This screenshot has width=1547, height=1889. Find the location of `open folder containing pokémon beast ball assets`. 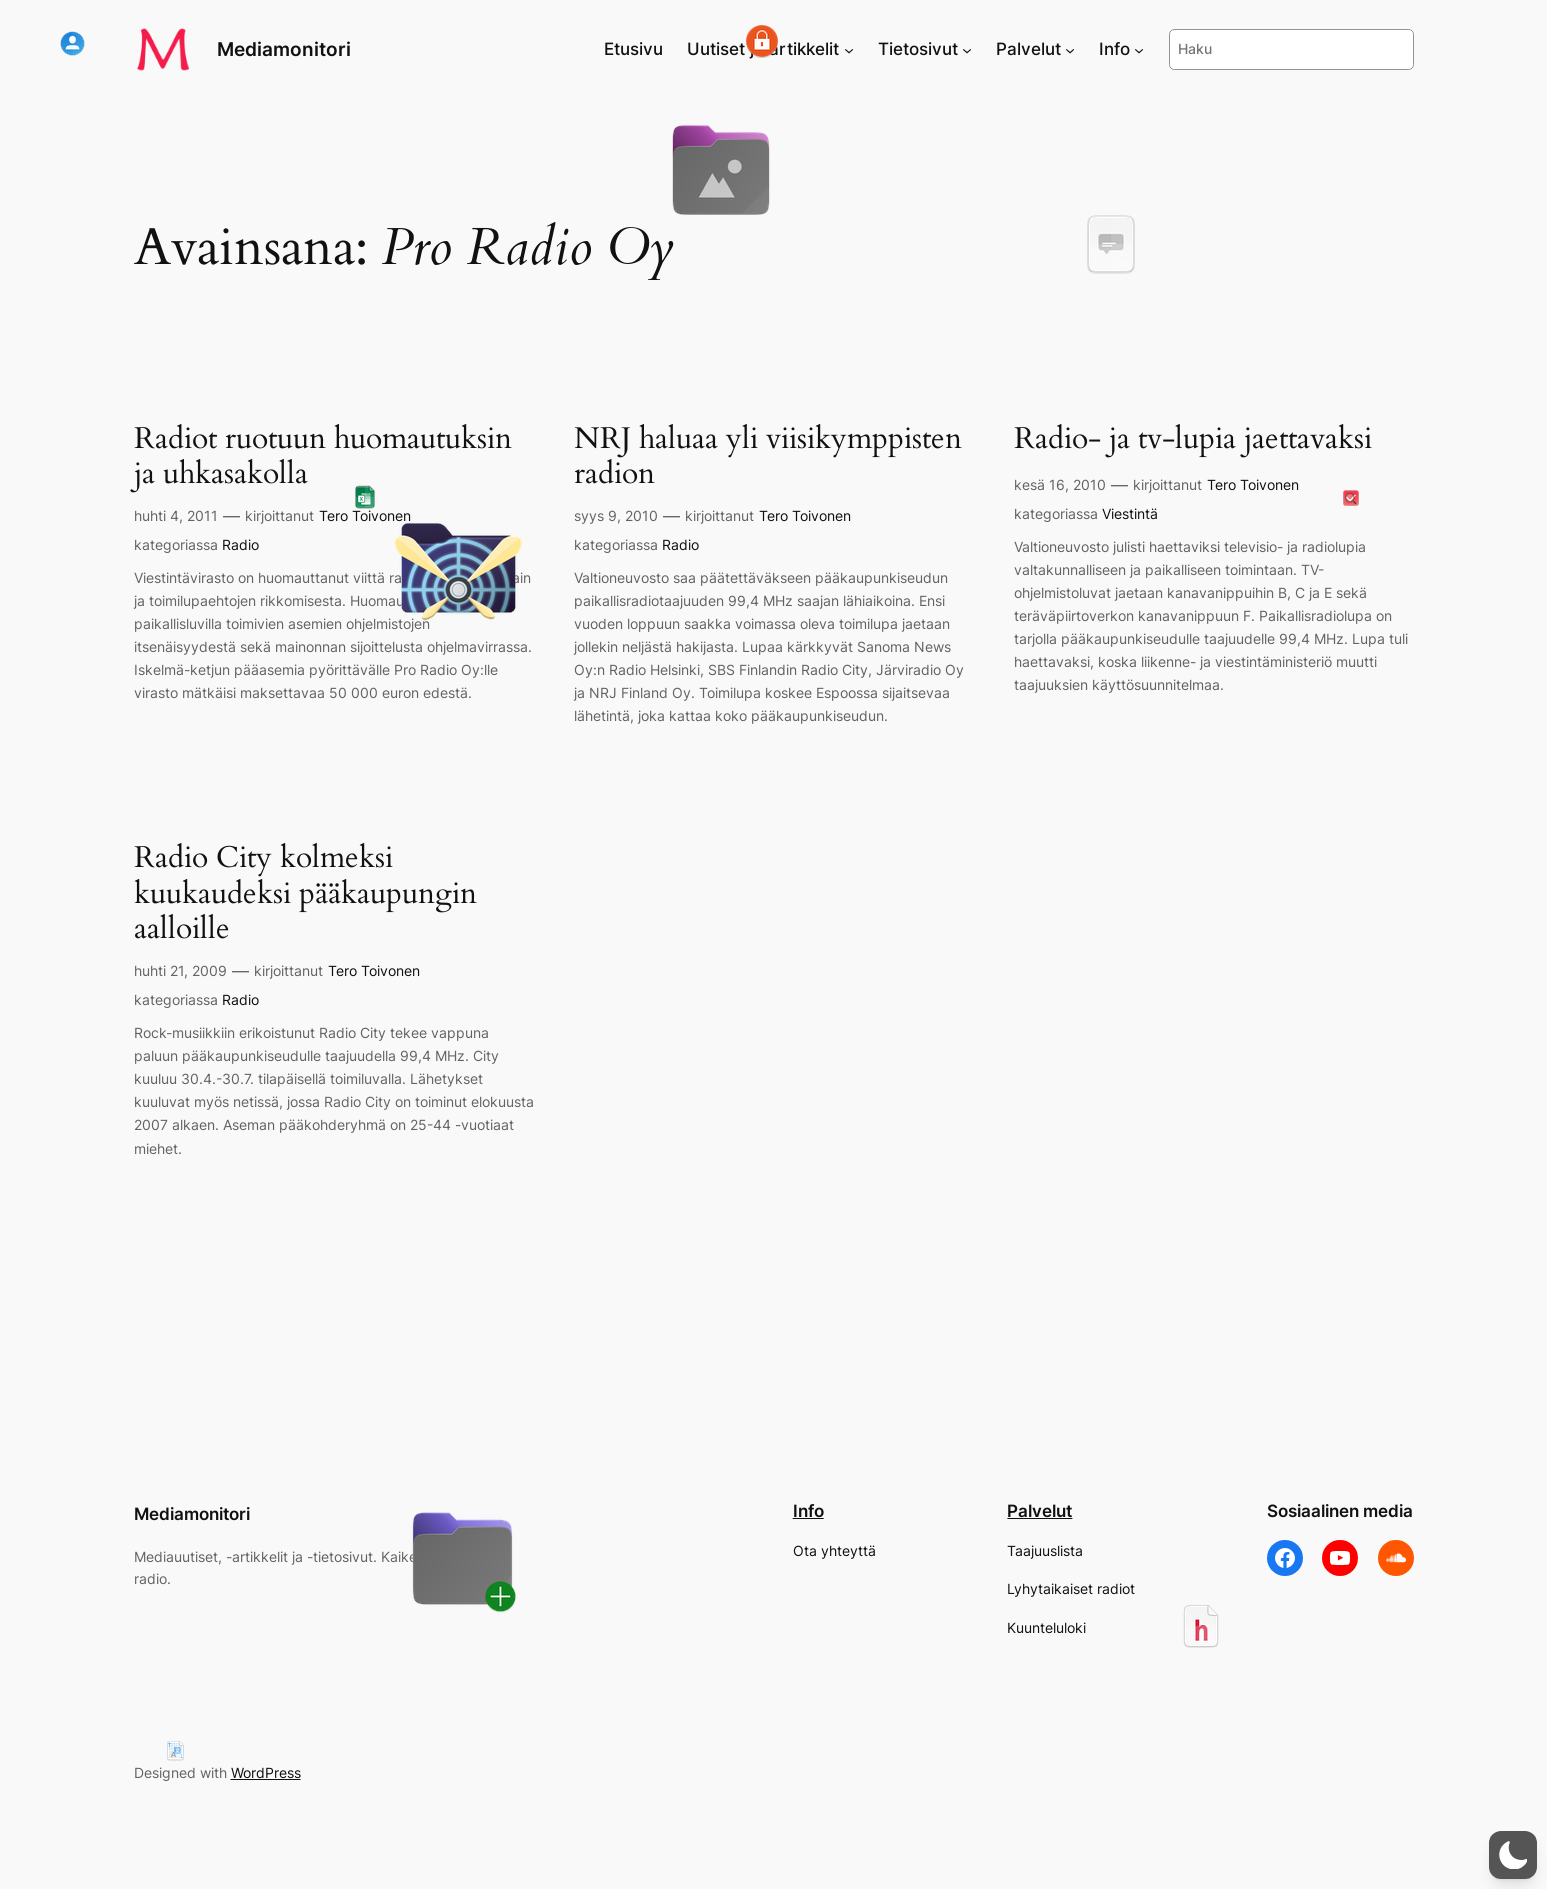

open folder containing pokémon beast ball assets is located at coordinates (458, 571).